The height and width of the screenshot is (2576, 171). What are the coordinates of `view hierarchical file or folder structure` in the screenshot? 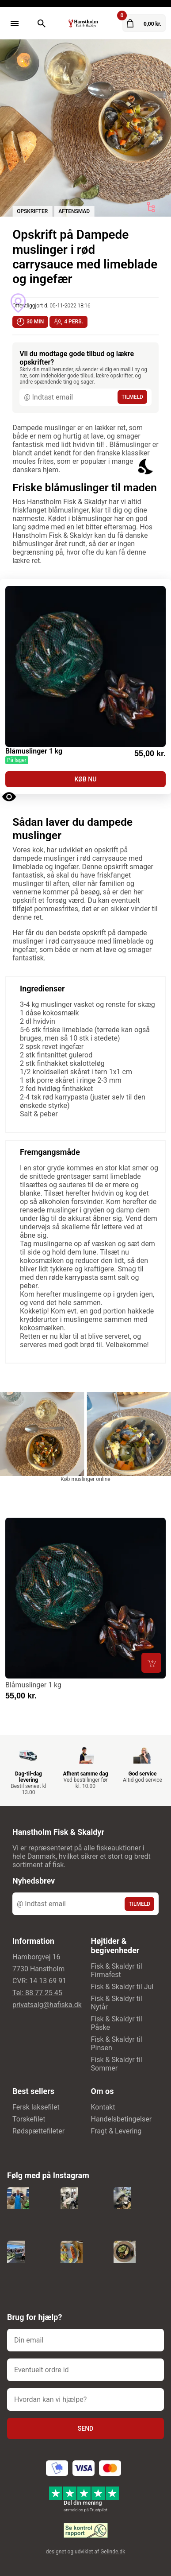 It's located at (150, 207).